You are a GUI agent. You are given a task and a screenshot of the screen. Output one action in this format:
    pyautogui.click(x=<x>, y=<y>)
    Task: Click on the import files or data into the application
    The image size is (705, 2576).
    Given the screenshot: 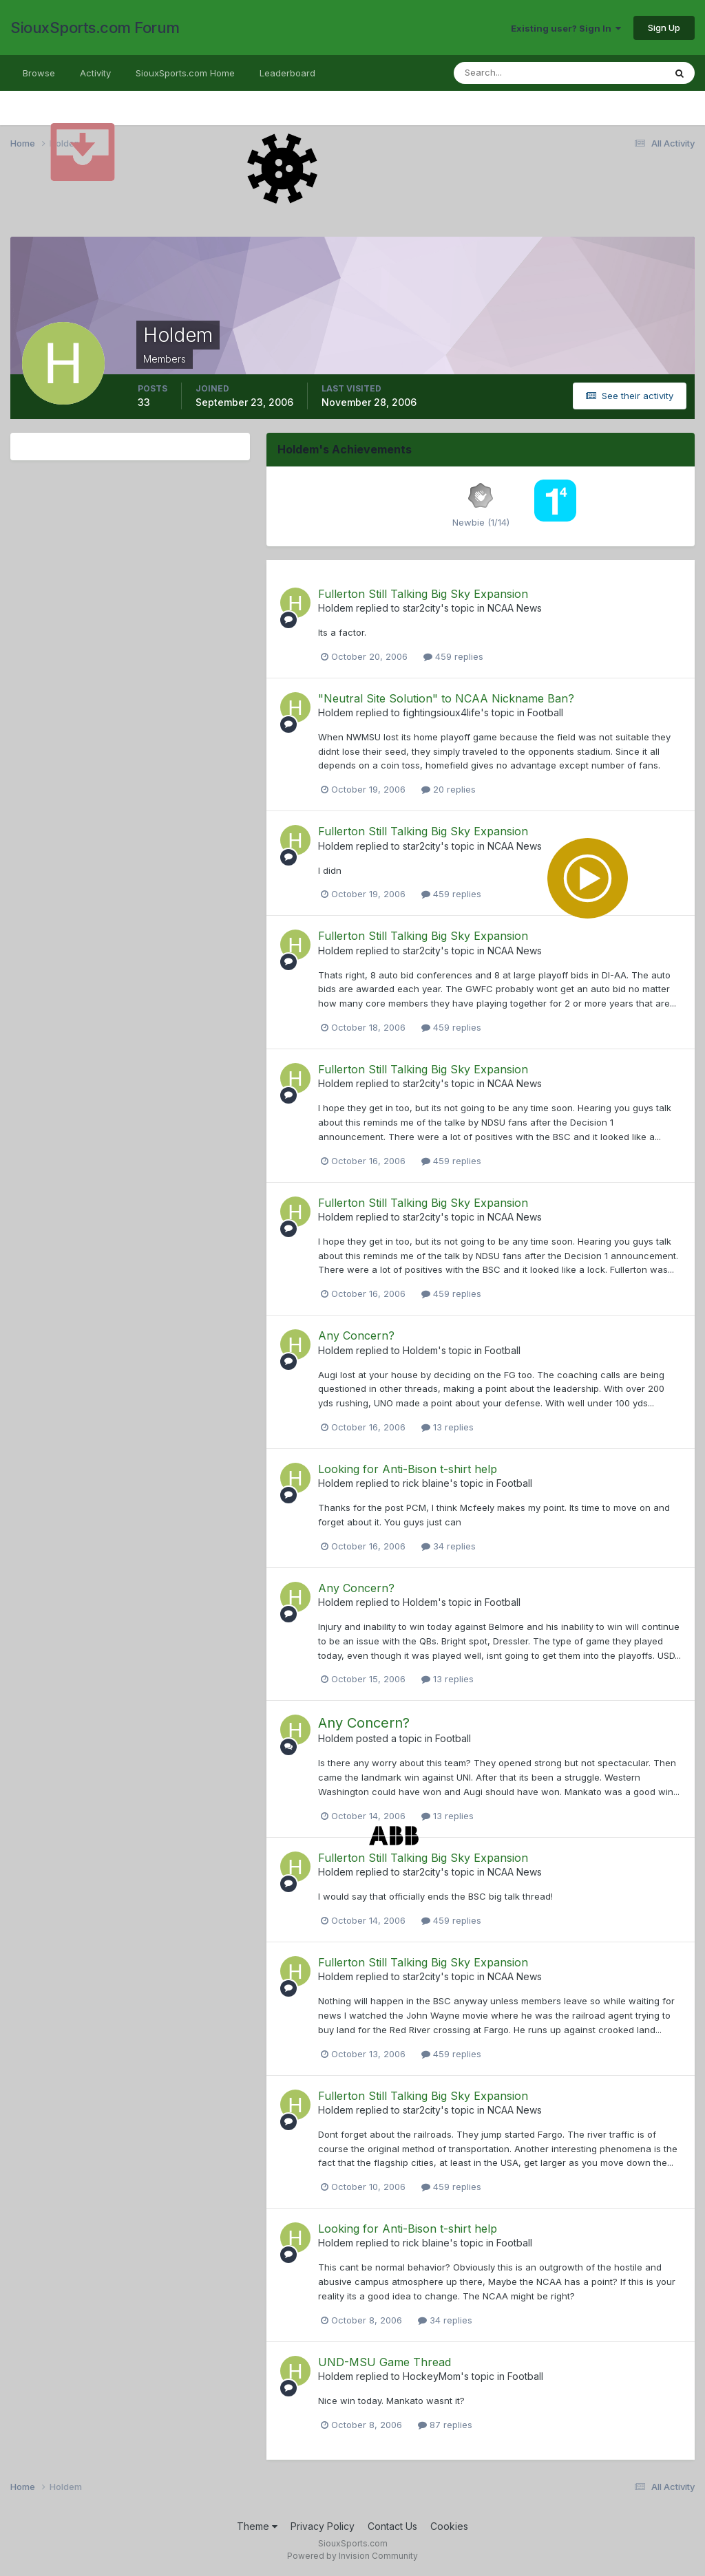 What is the action you would take?
    pyautogui.click(x=83, y=152)
    